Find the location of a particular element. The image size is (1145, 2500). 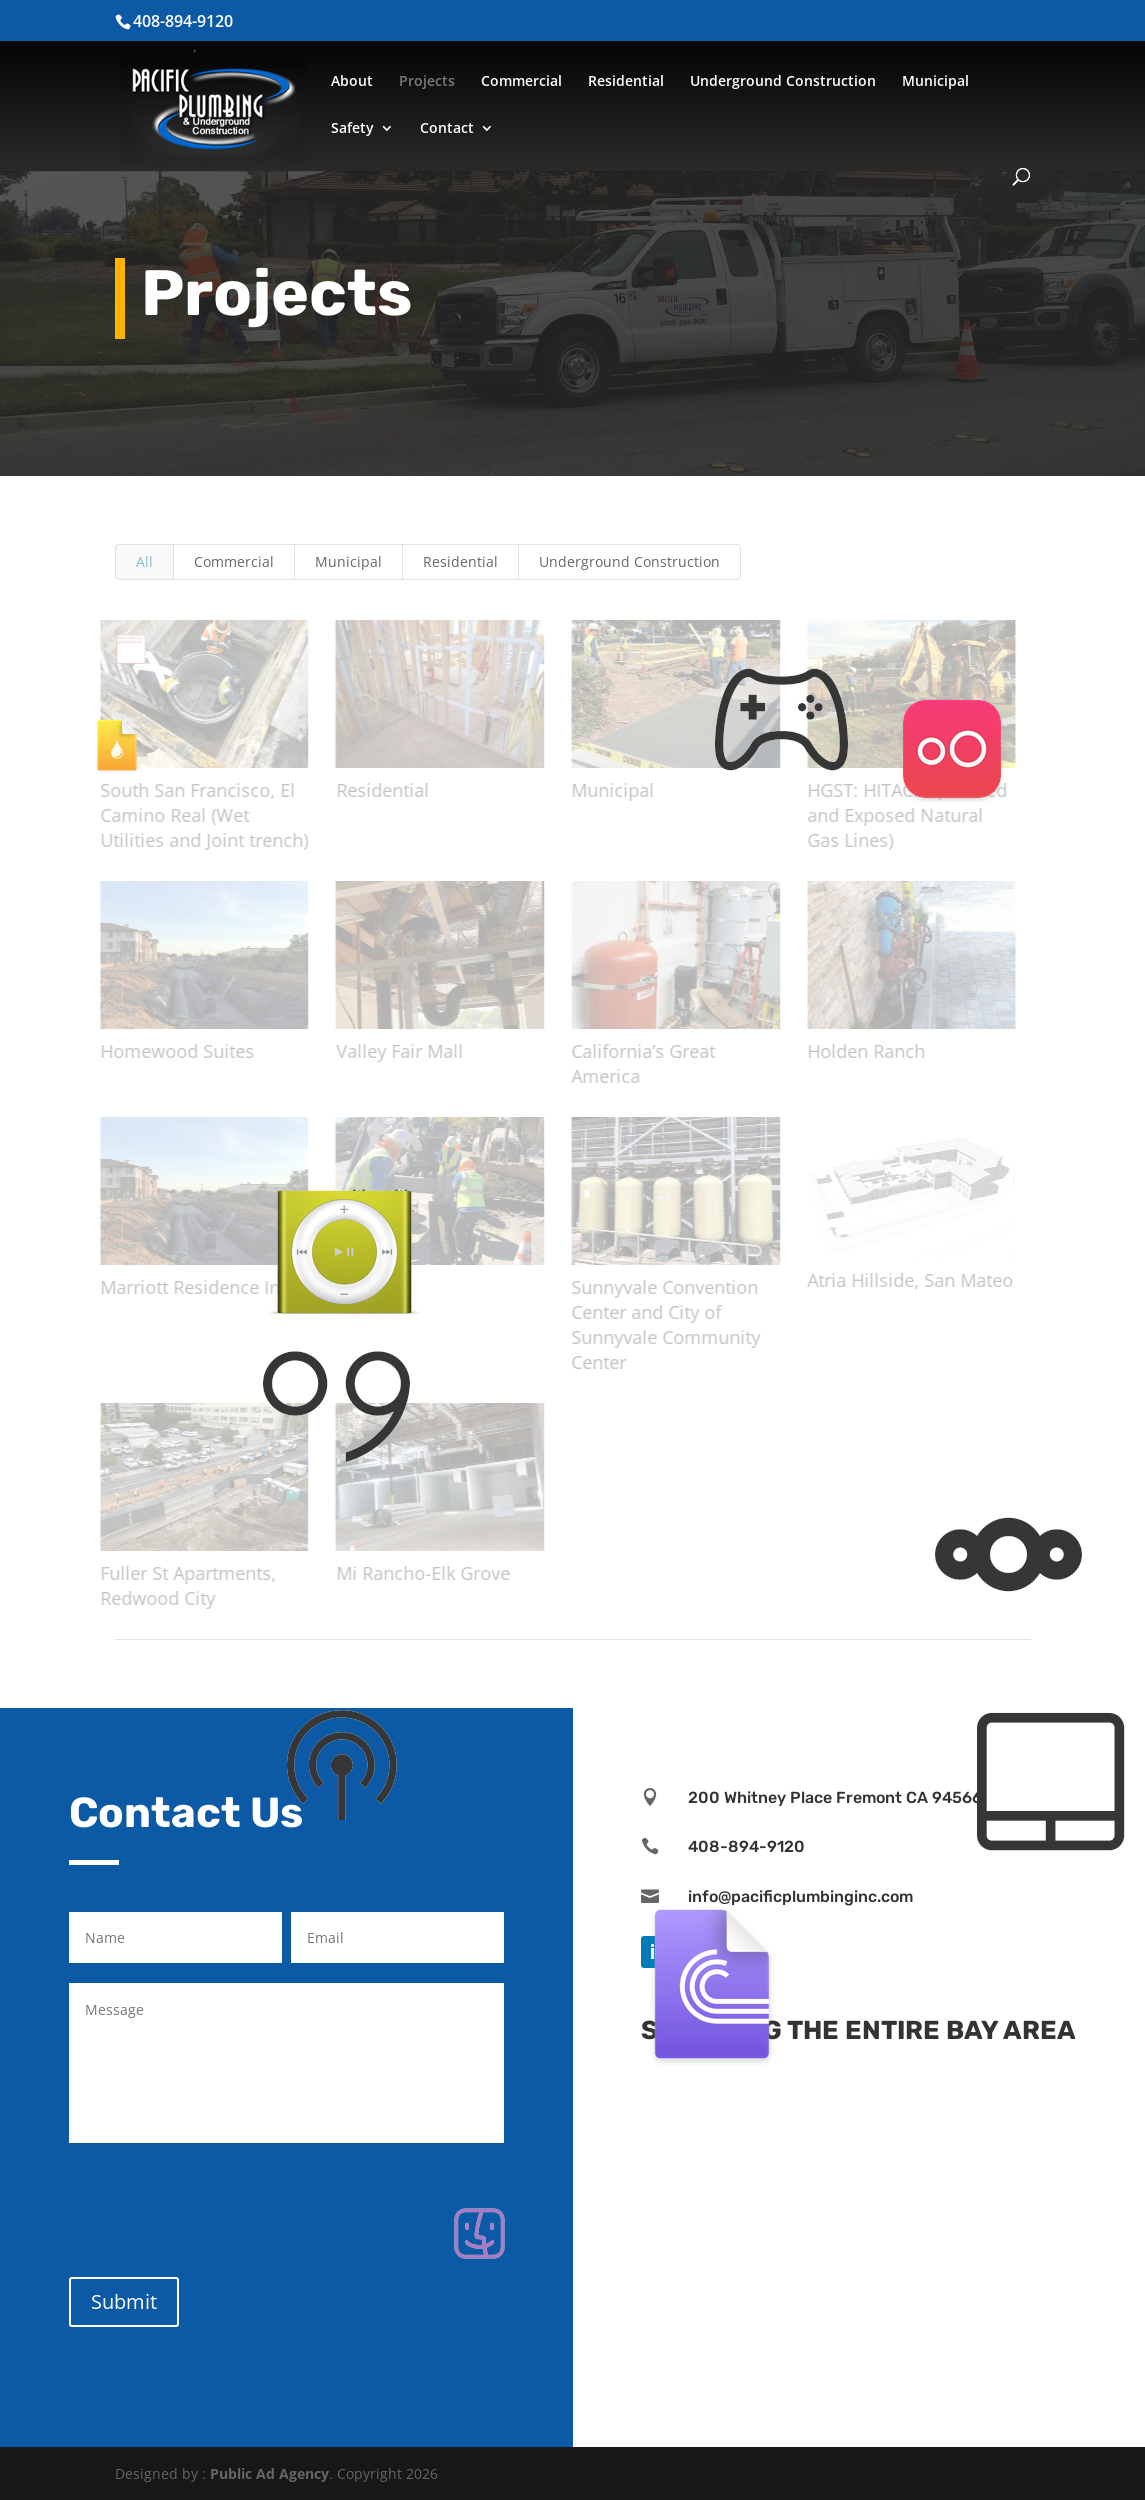

iPod shuffle device connected is located at coordinates (344, 1251).